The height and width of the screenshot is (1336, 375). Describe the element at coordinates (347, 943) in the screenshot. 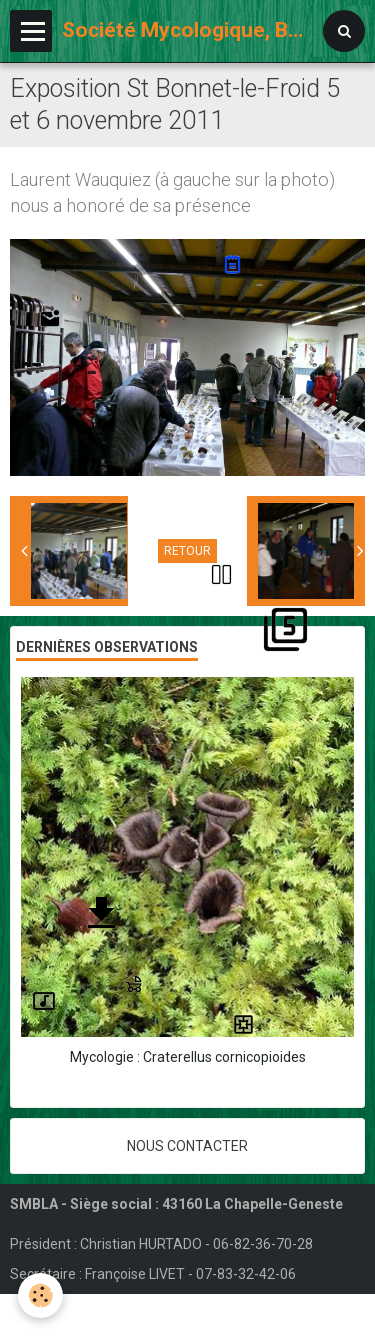

I see `enter PIN code for parental controls` at that location.